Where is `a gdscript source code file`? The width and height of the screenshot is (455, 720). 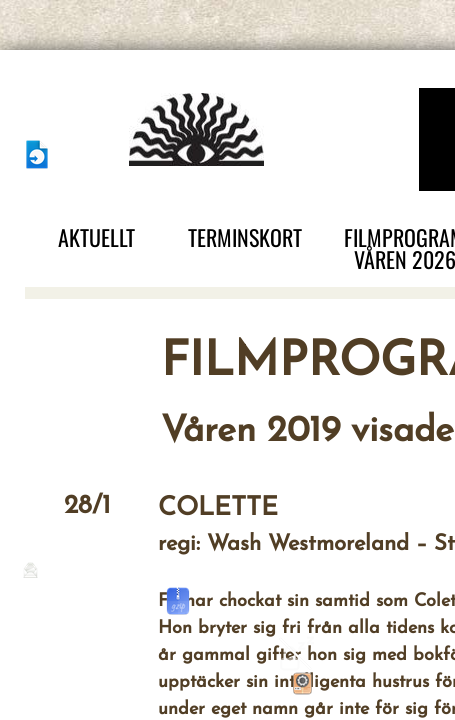
a gdscript source code file is located at coordinates (37, 155).